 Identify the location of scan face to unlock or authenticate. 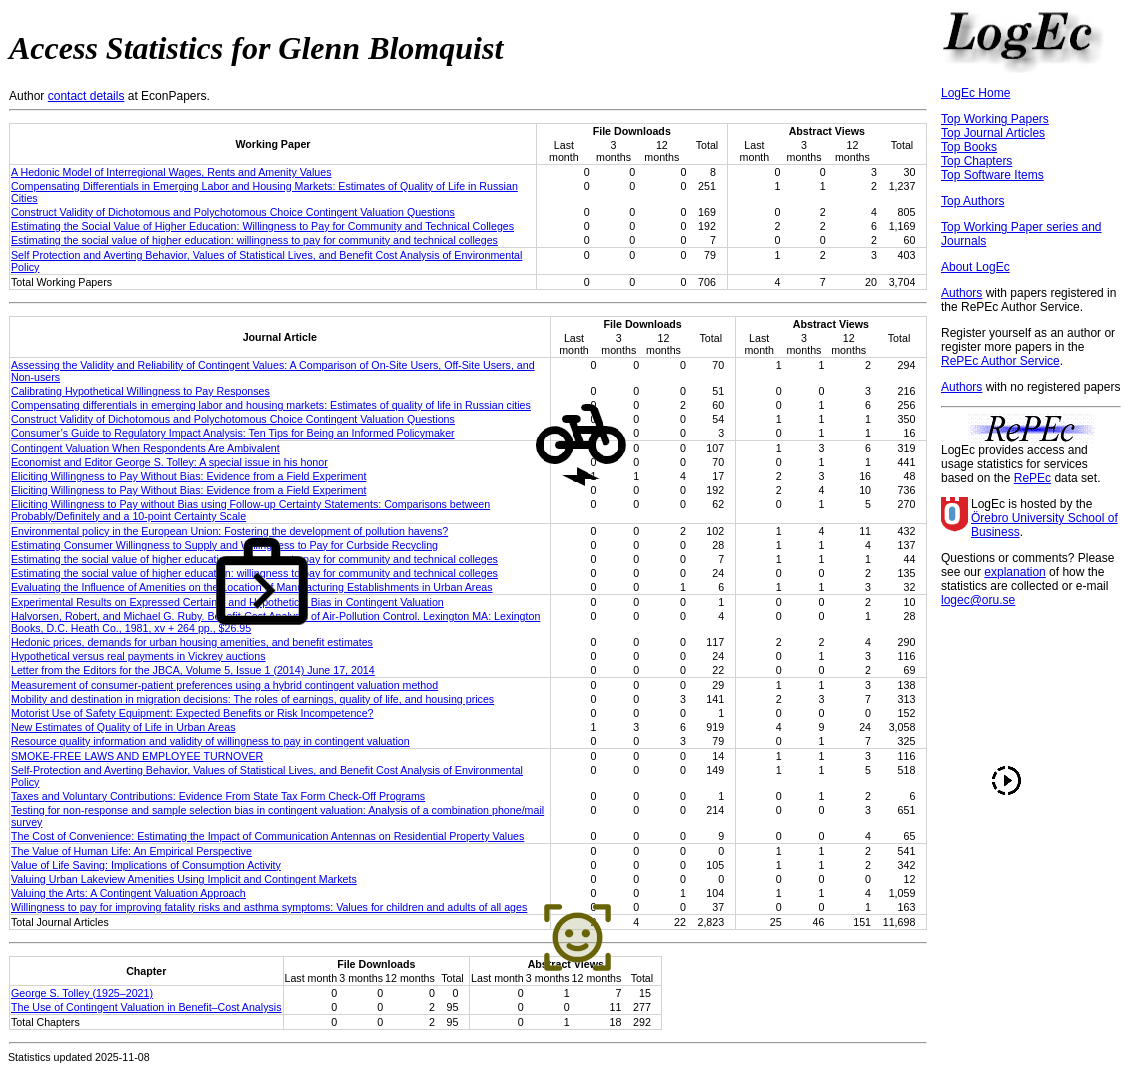
(577, 937).